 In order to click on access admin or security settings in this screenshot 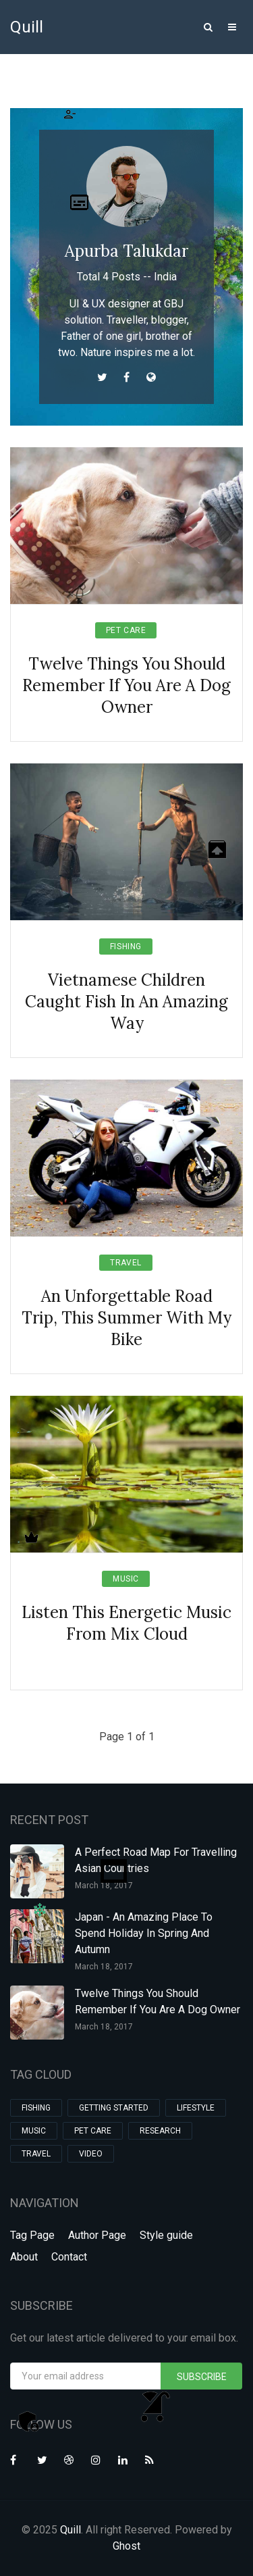, I will do `click(29, 2421)`.